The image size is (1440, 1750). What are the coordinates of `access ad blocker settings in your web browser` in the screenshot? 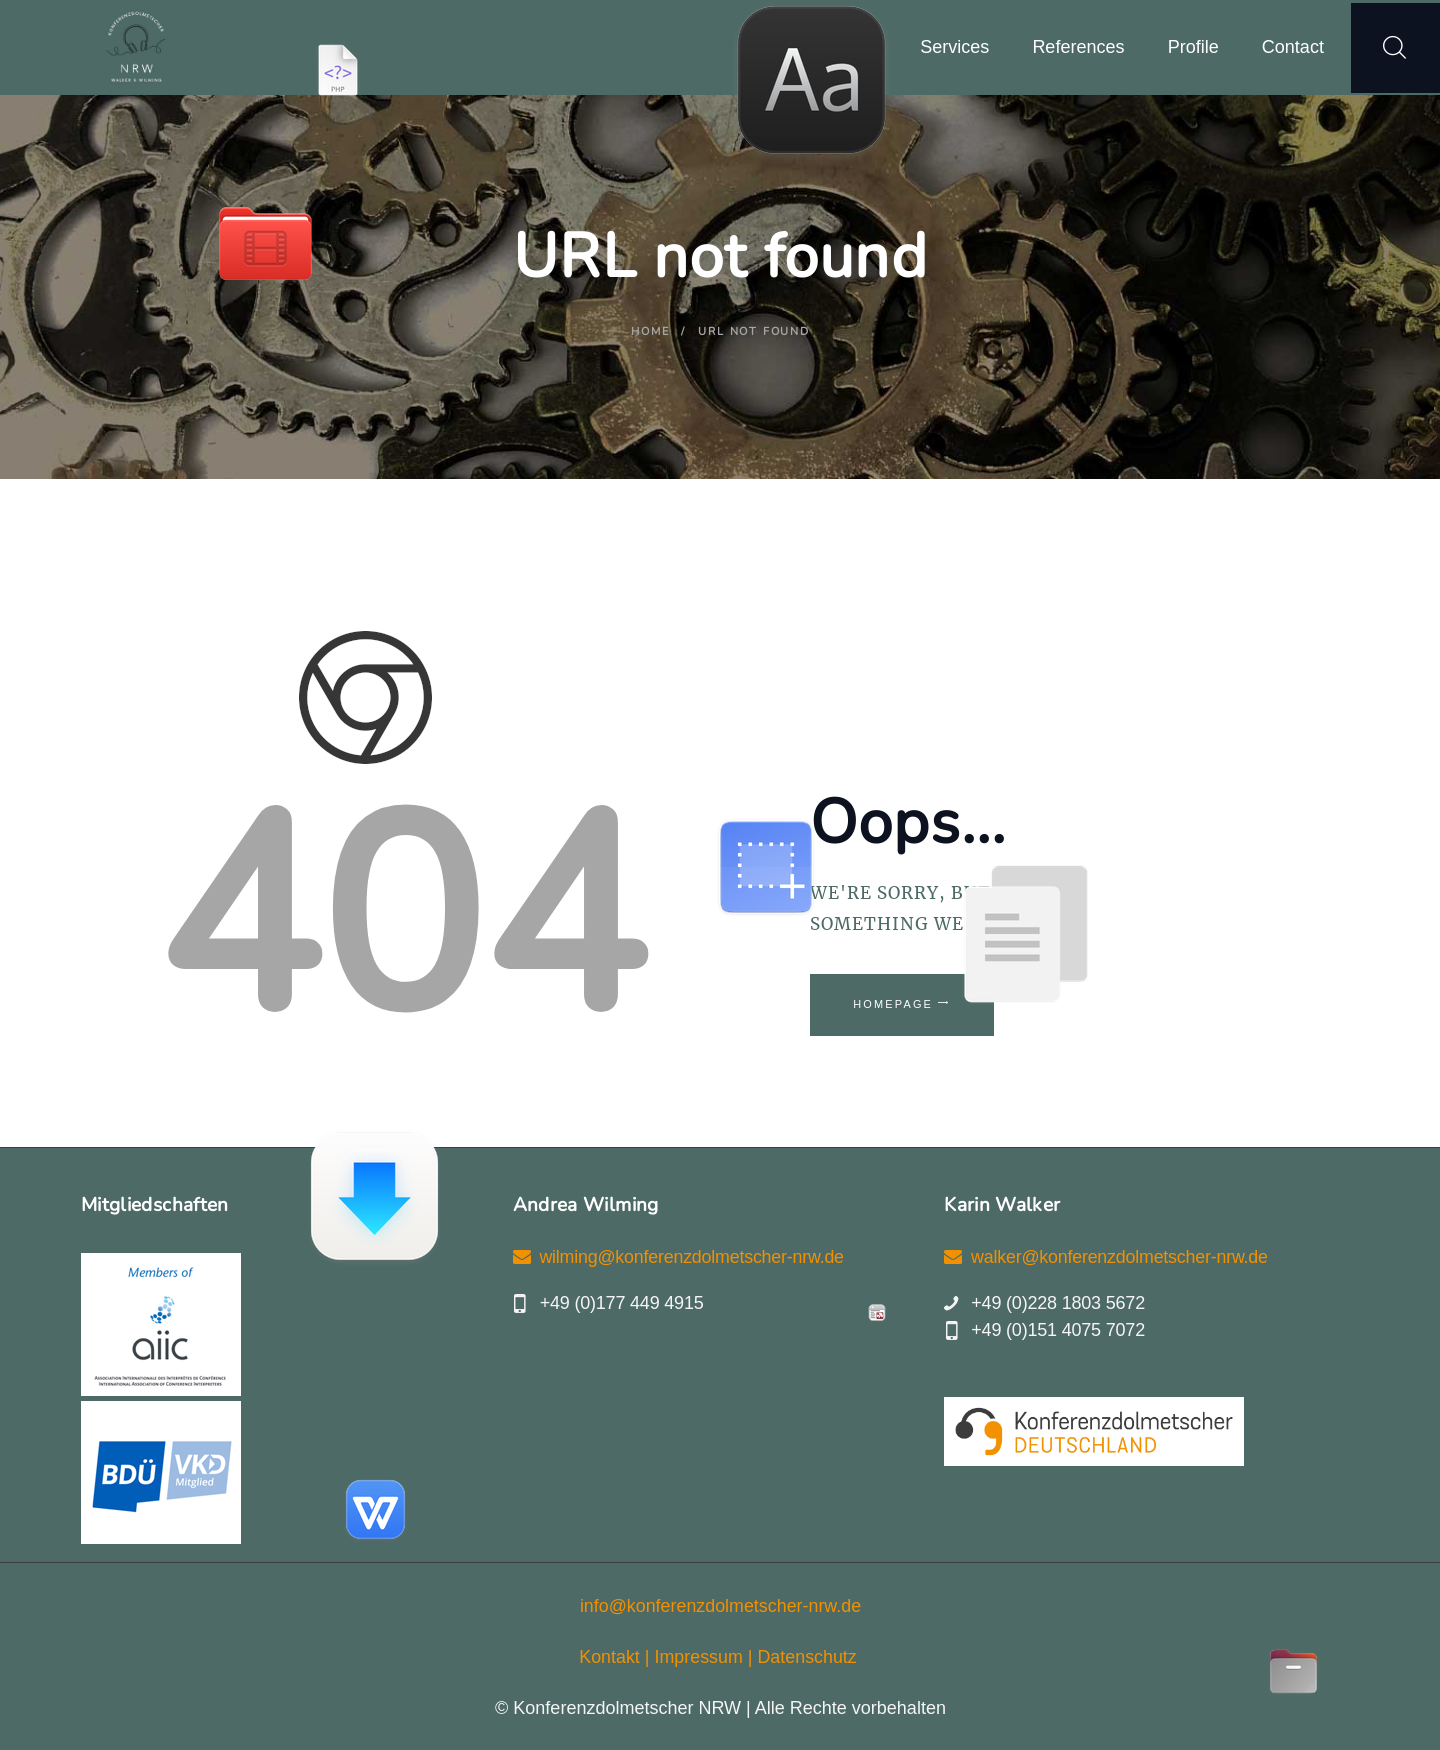 It's located at (877, 1313).